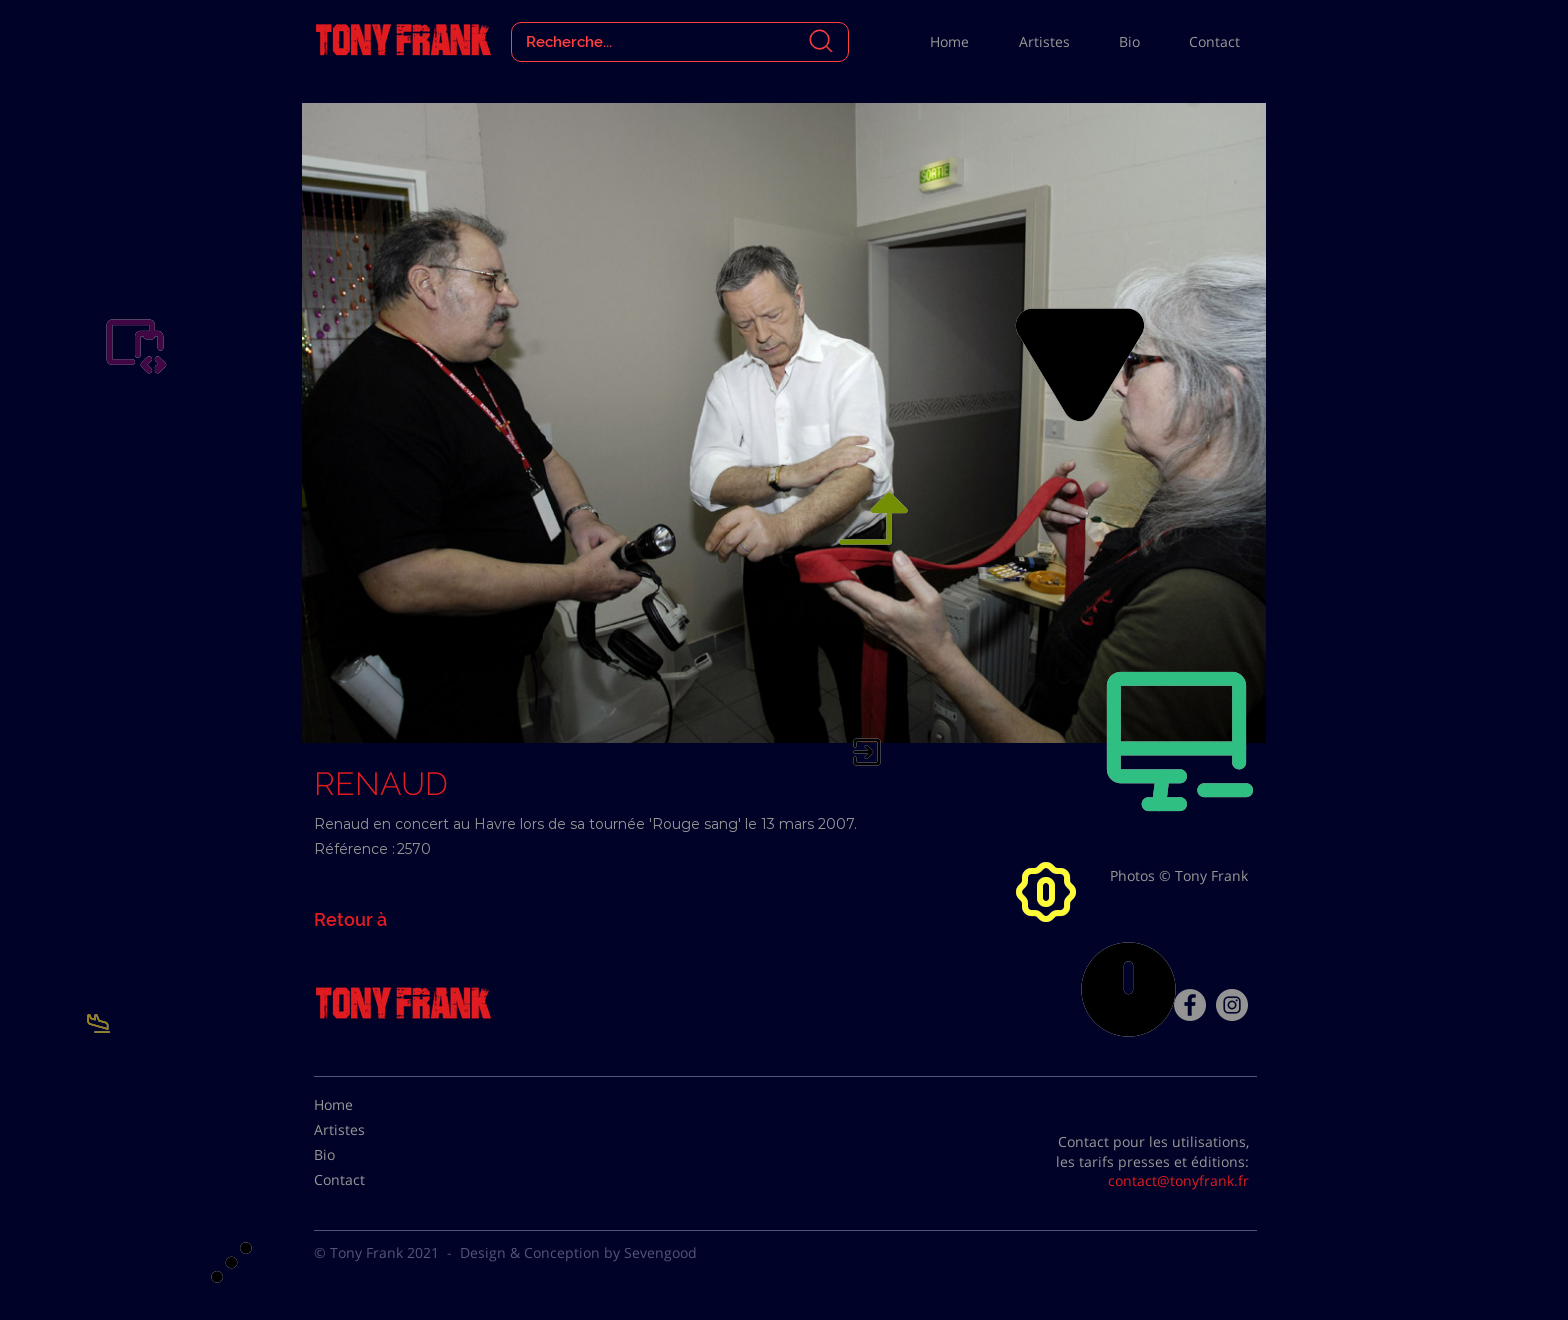 The width and height of the screenshot is (1568, 1320). Describe the element at coordinates (876, 521) in the screenshot. I see `redirect or forward content upward` at that location.